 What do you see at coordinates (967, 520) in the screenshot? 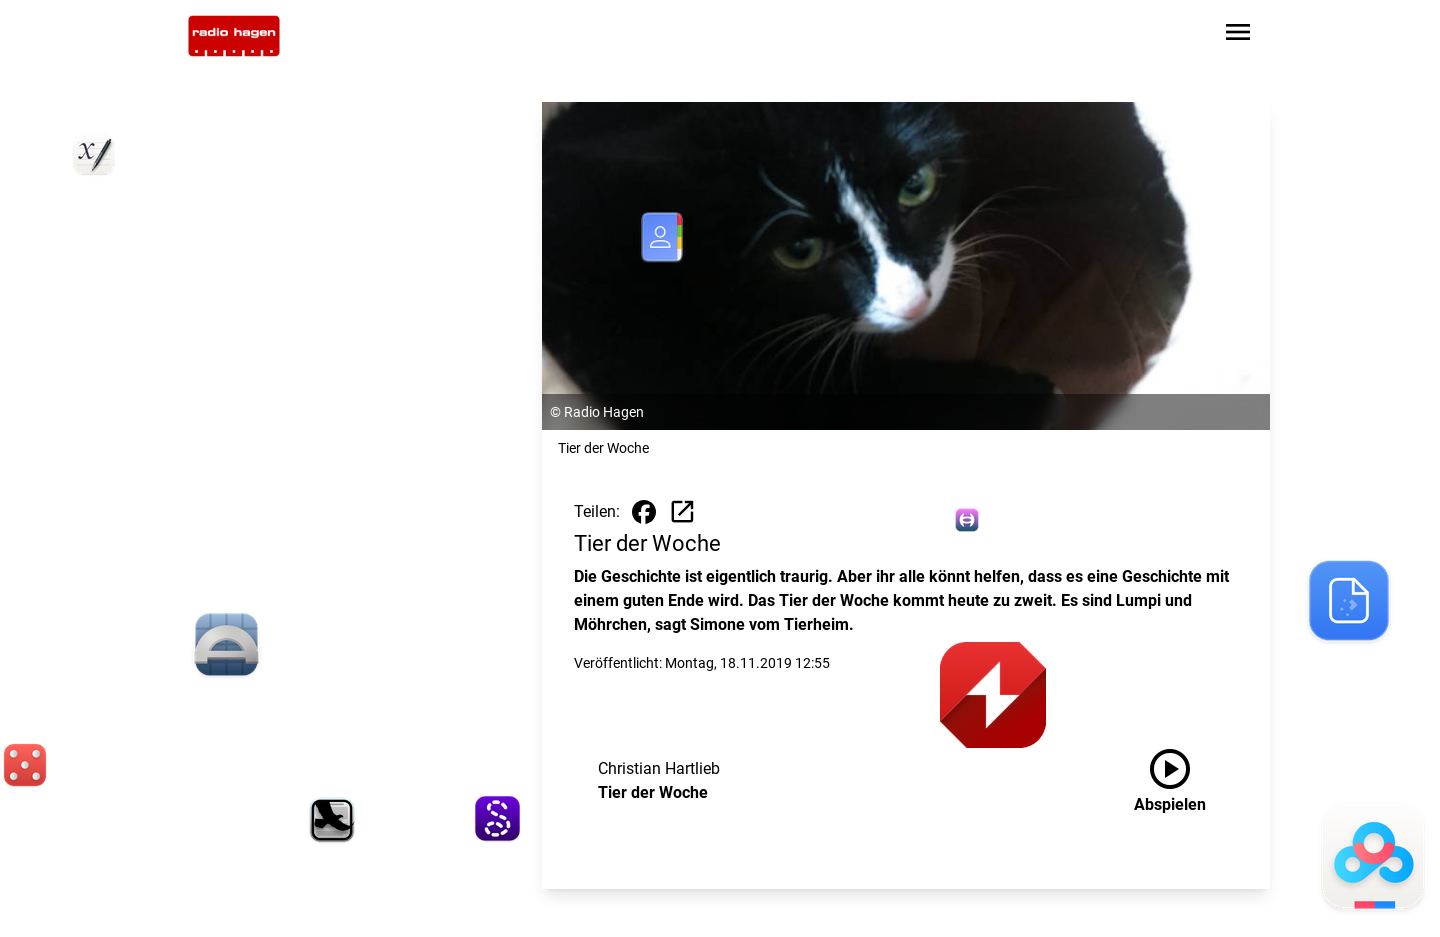
I see `open HyperPlay gaming launcher` at bounding box center [967, 520].